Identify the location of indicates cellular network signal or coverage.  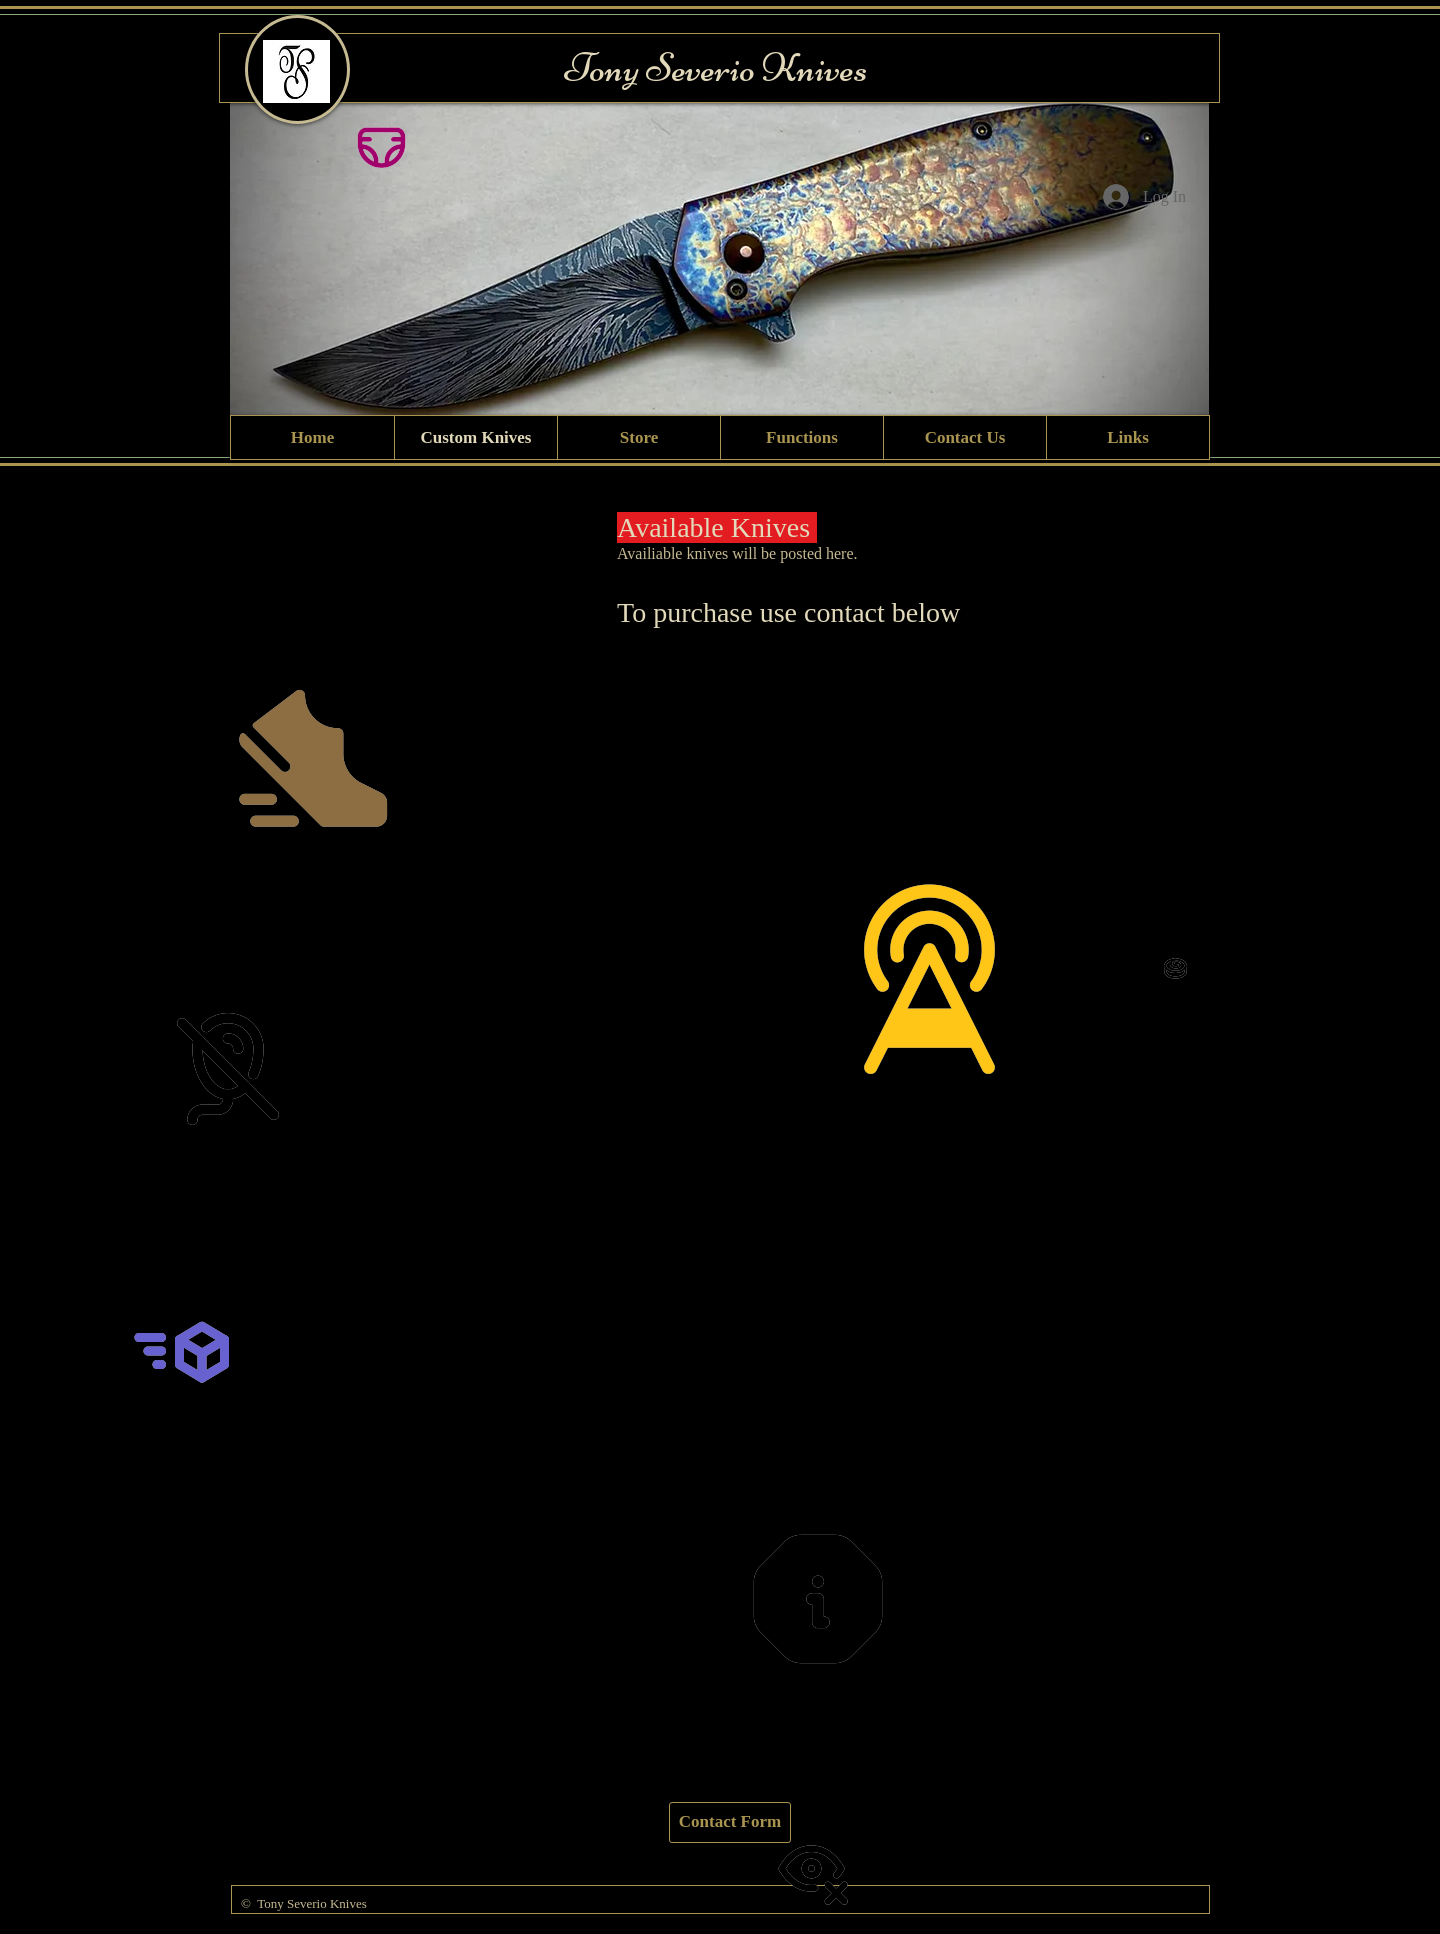
(929, 982).